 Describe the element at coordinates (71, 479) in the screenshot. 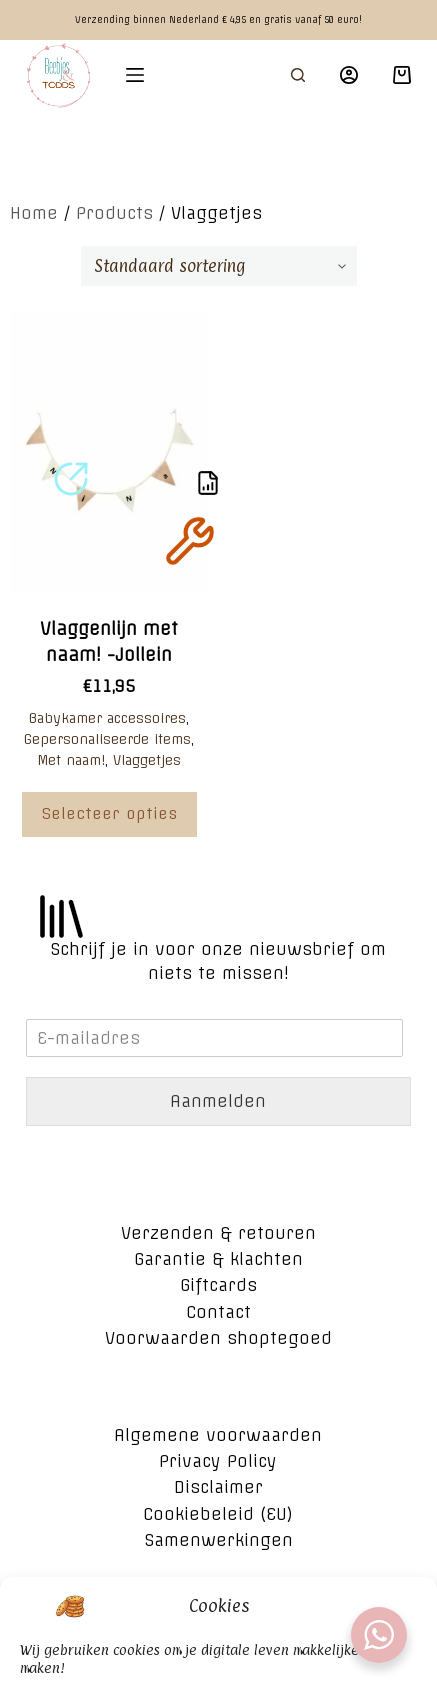

I see `open link in new tab or window` at that location.